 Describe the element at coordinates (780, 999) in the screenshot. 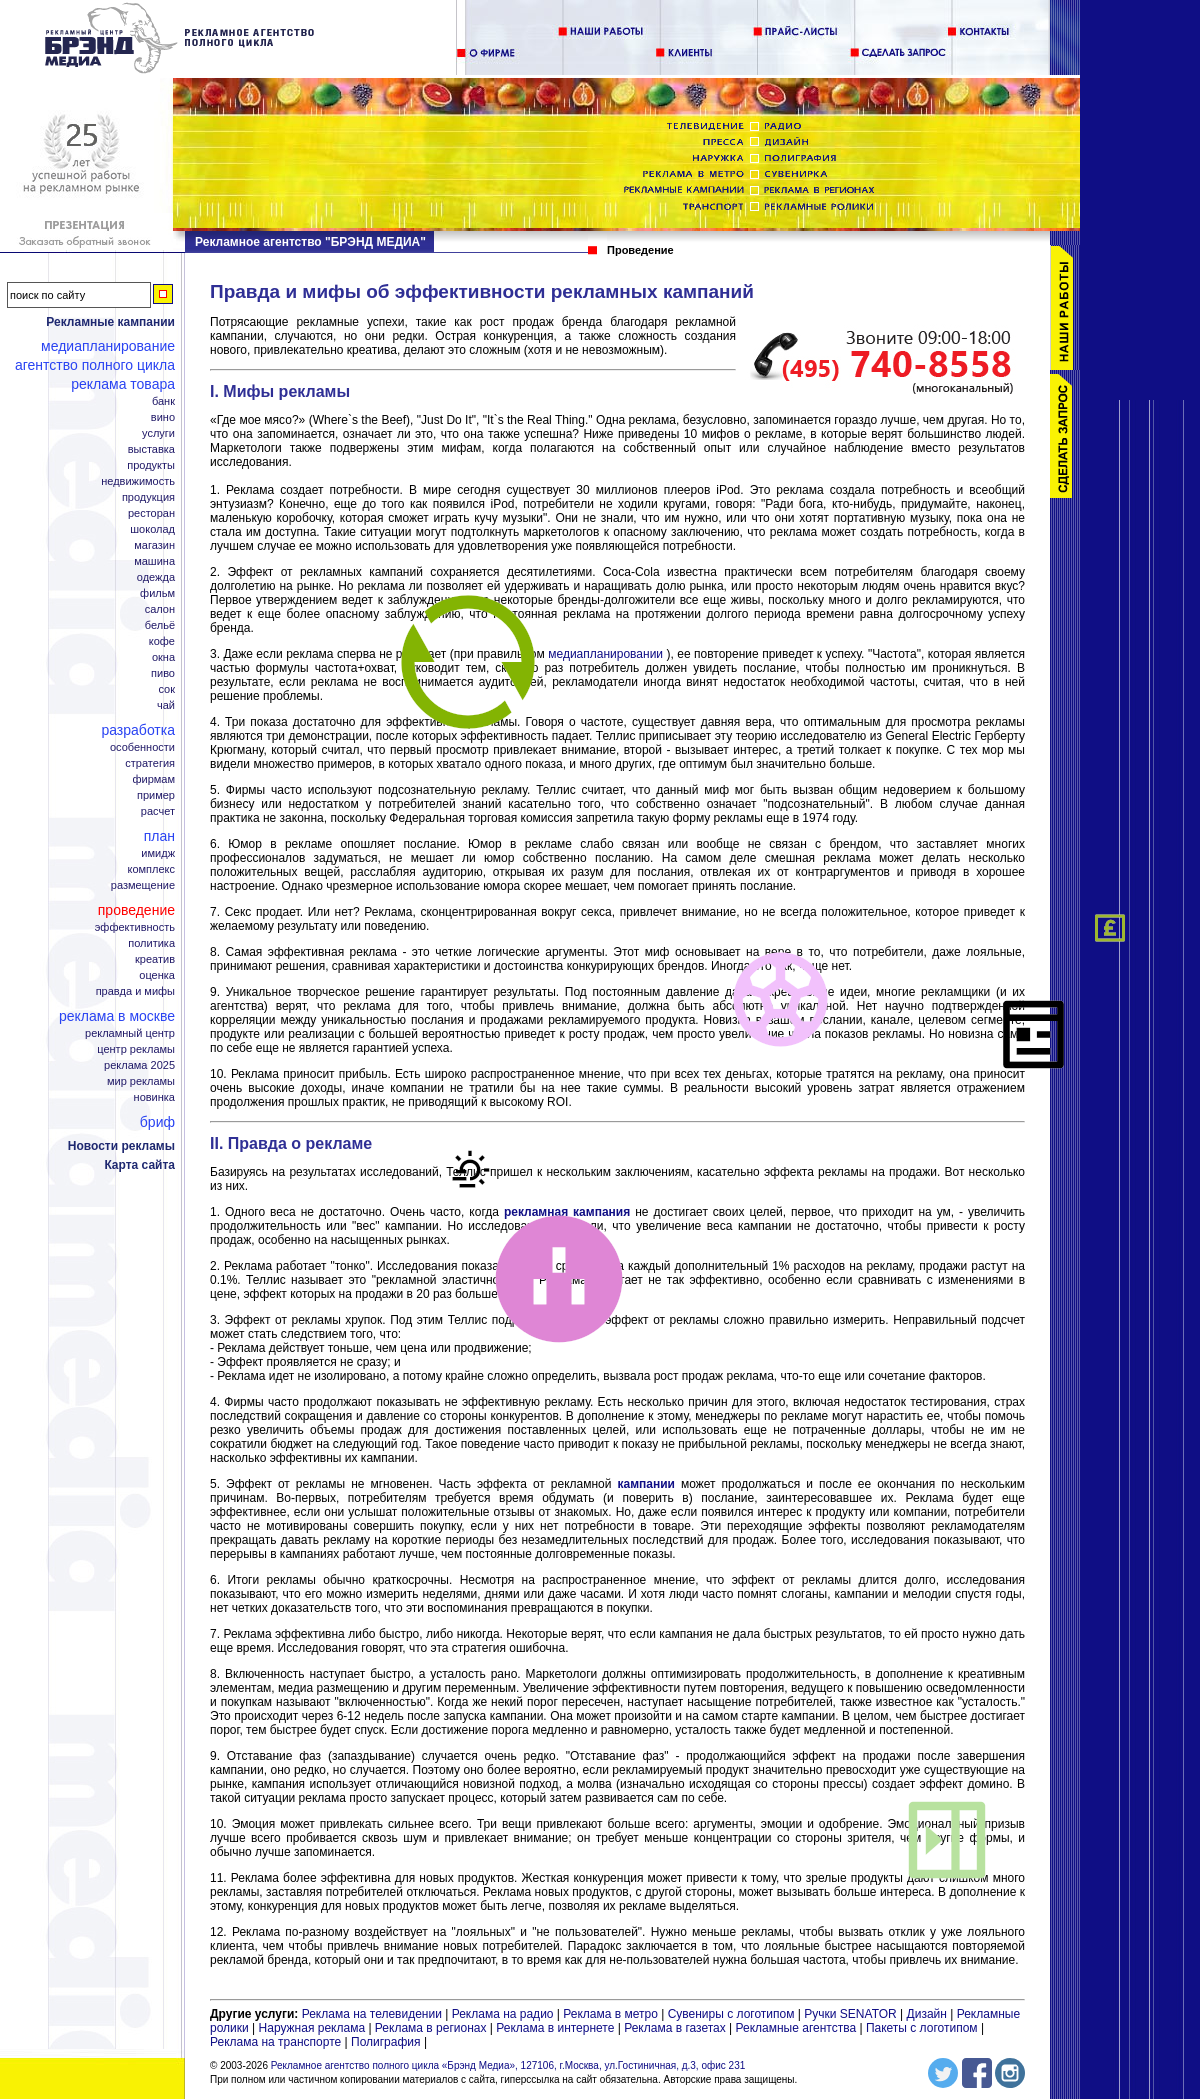

I see `access football or soccer content` at that location.